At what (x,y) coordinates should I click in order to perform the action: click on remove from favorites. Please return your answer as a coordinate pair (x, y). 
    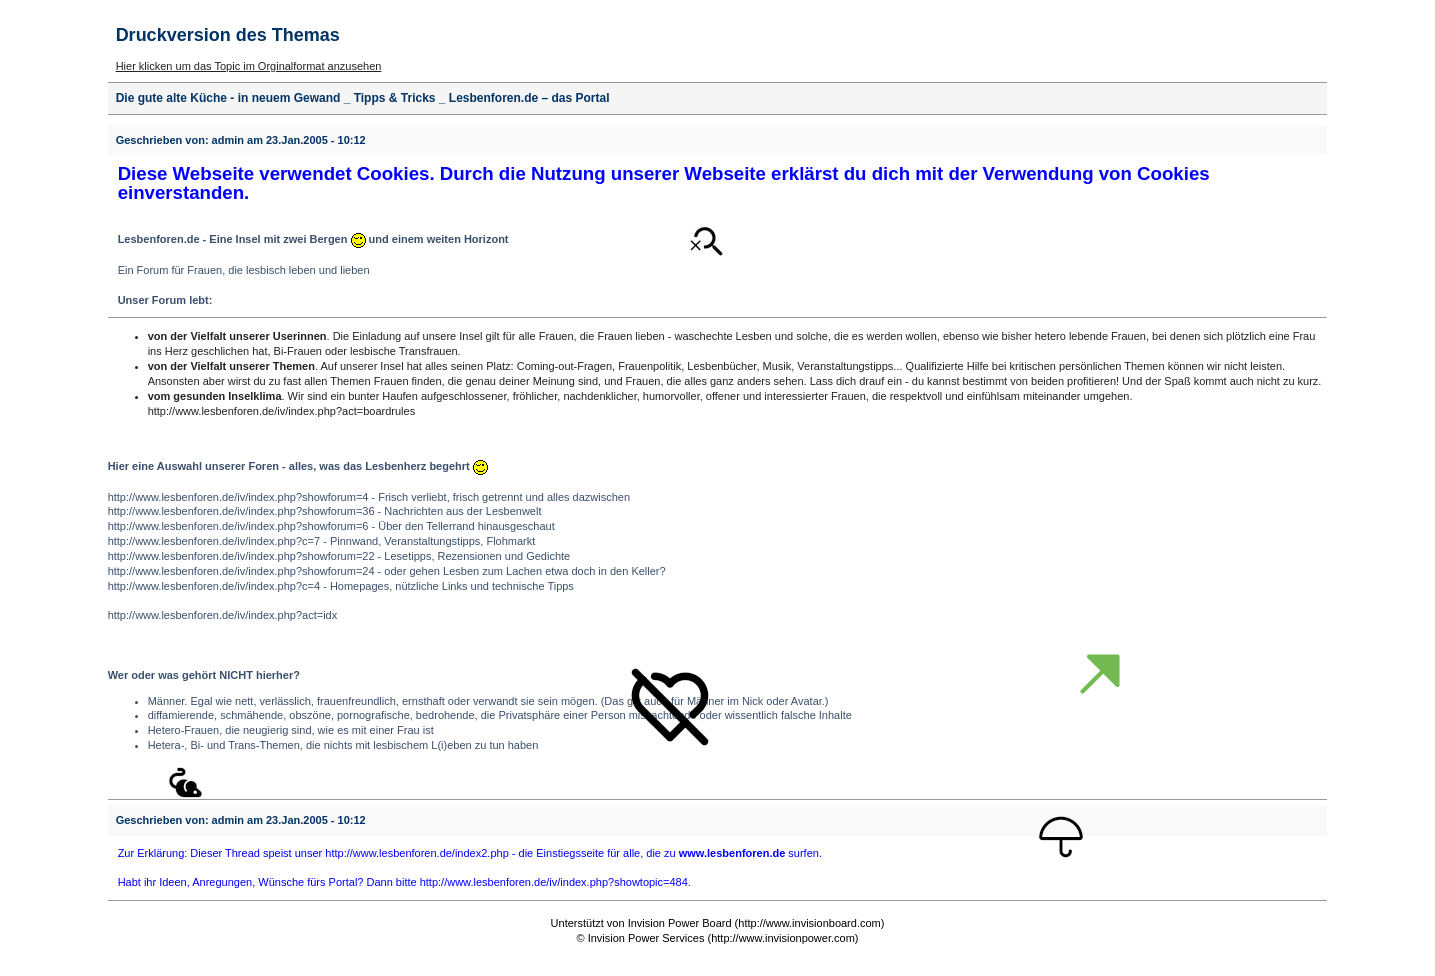
    Looking at the image, I should click on (670, 707).